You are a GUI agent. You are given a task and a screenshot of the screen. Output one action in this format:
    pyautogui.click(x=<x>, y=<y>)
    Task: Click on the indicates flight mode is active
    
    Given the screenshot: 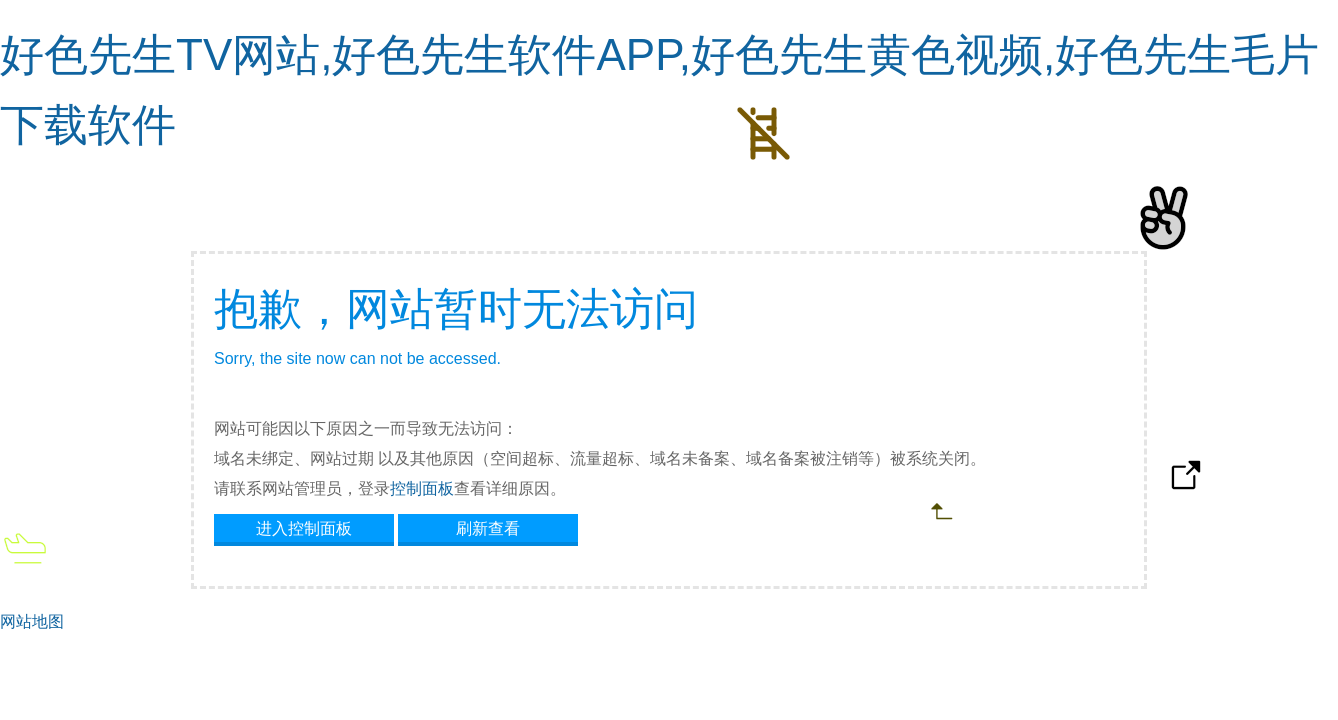 What is the action you would take?
    pyautogui.click(x=25, y=547)
    